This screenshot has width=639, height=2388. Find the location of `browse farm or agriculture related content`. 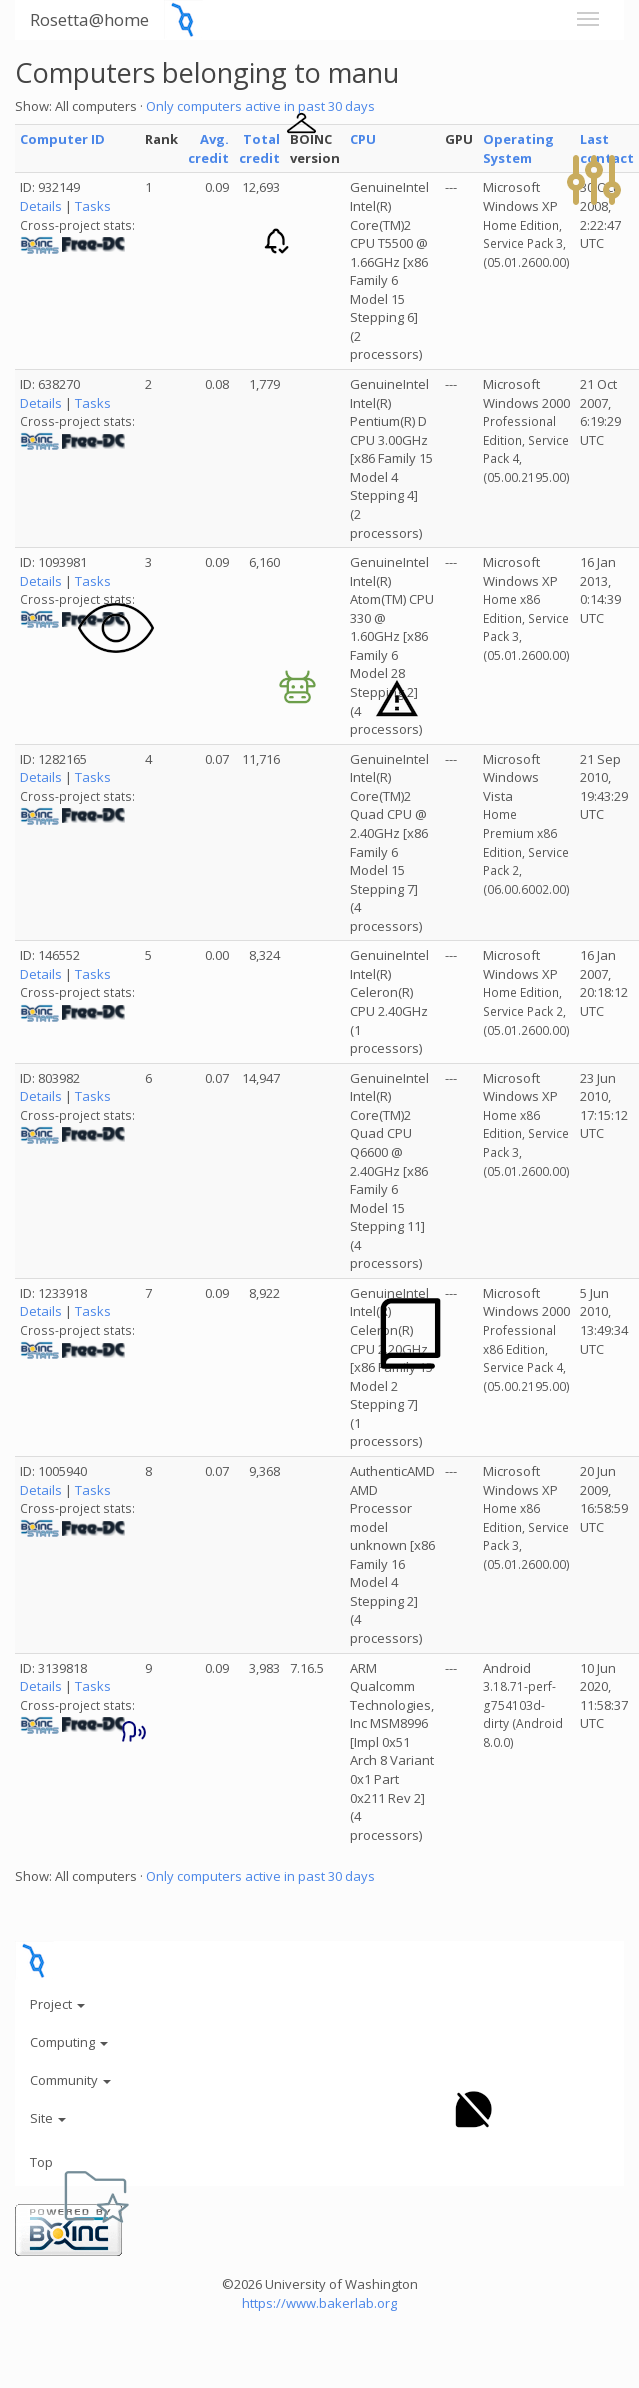

browse farm or agriculture related content is located at coordinates (297, 687).